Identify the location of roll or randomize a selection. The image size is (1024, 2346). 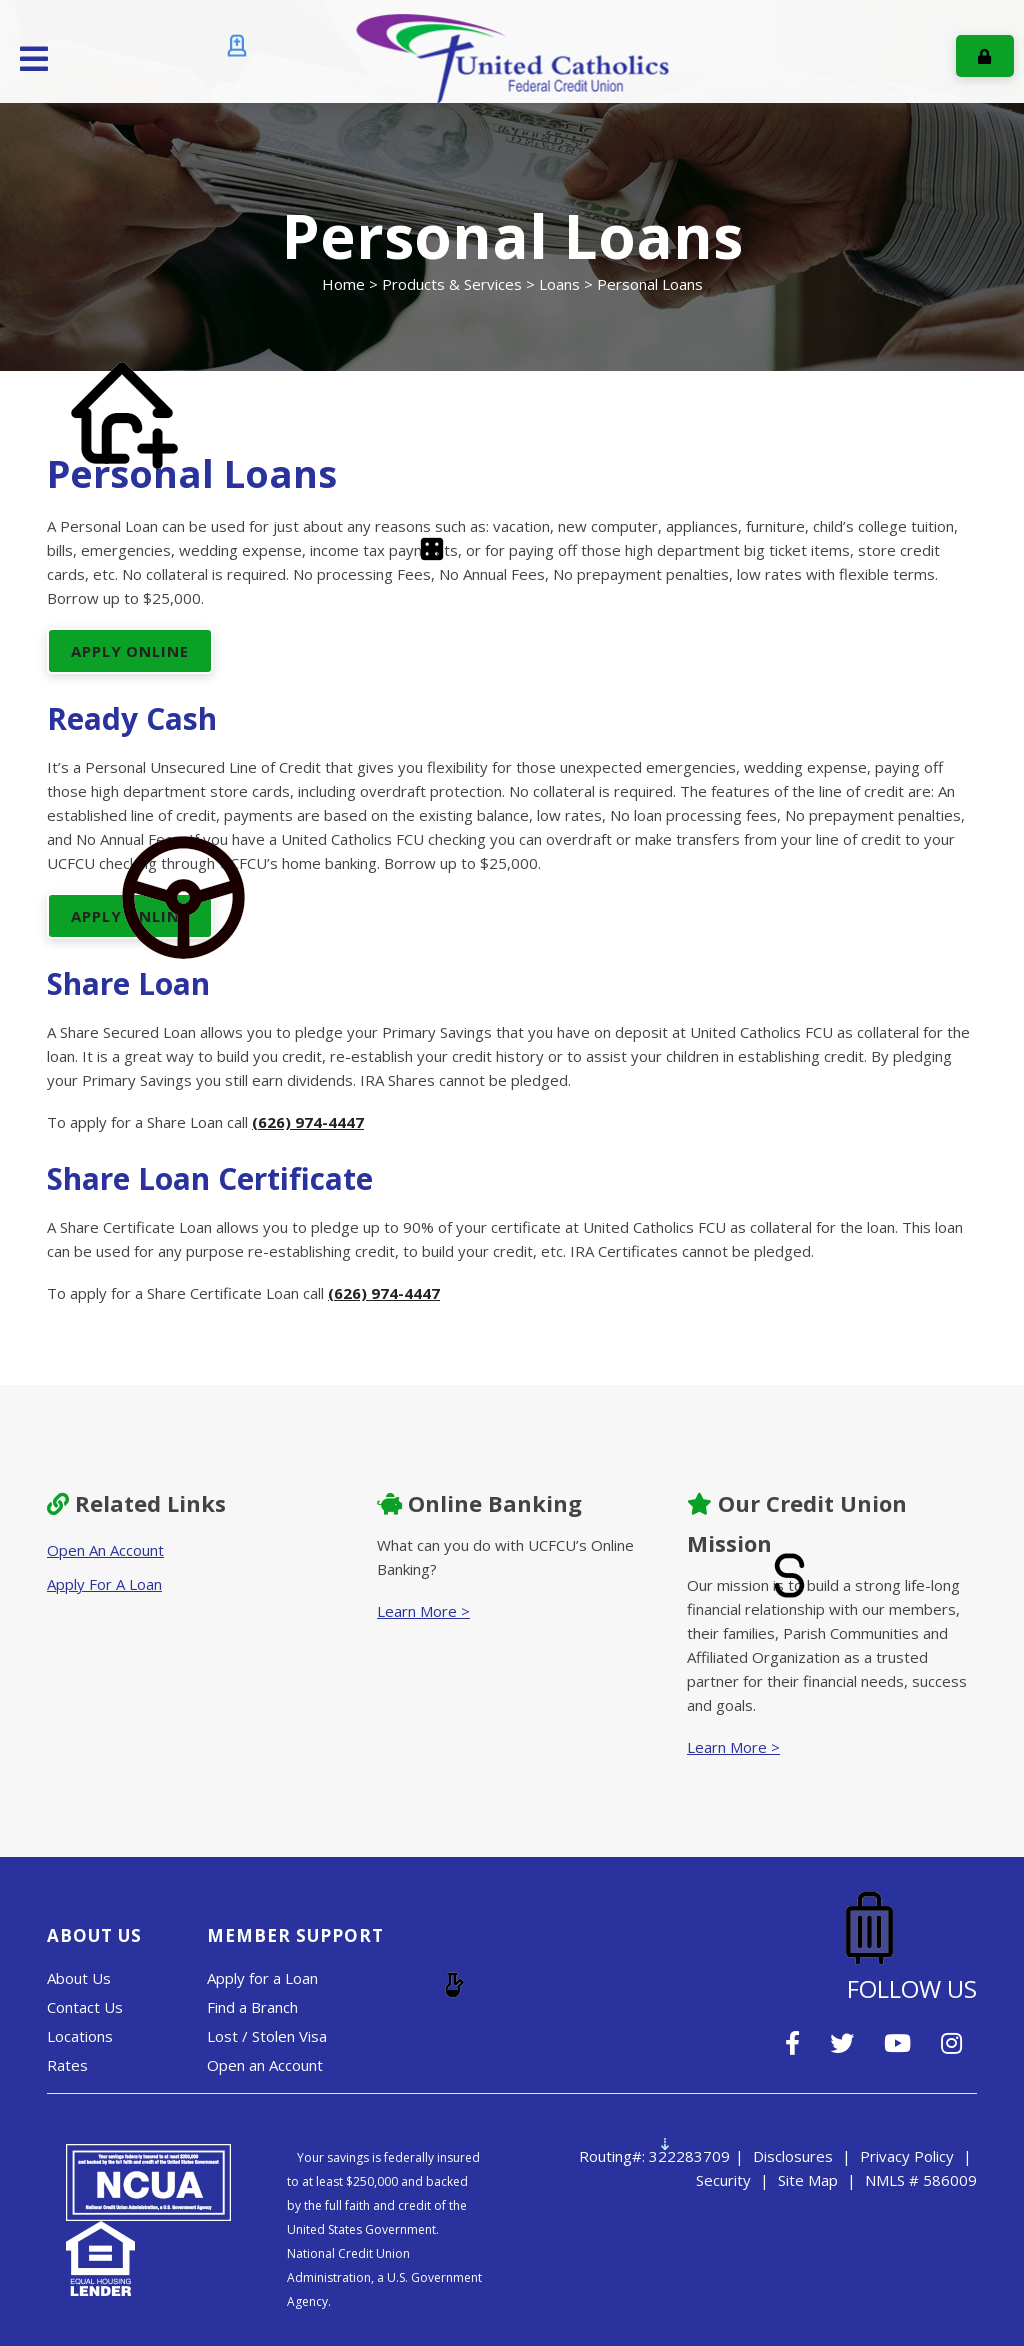
(432, 549).